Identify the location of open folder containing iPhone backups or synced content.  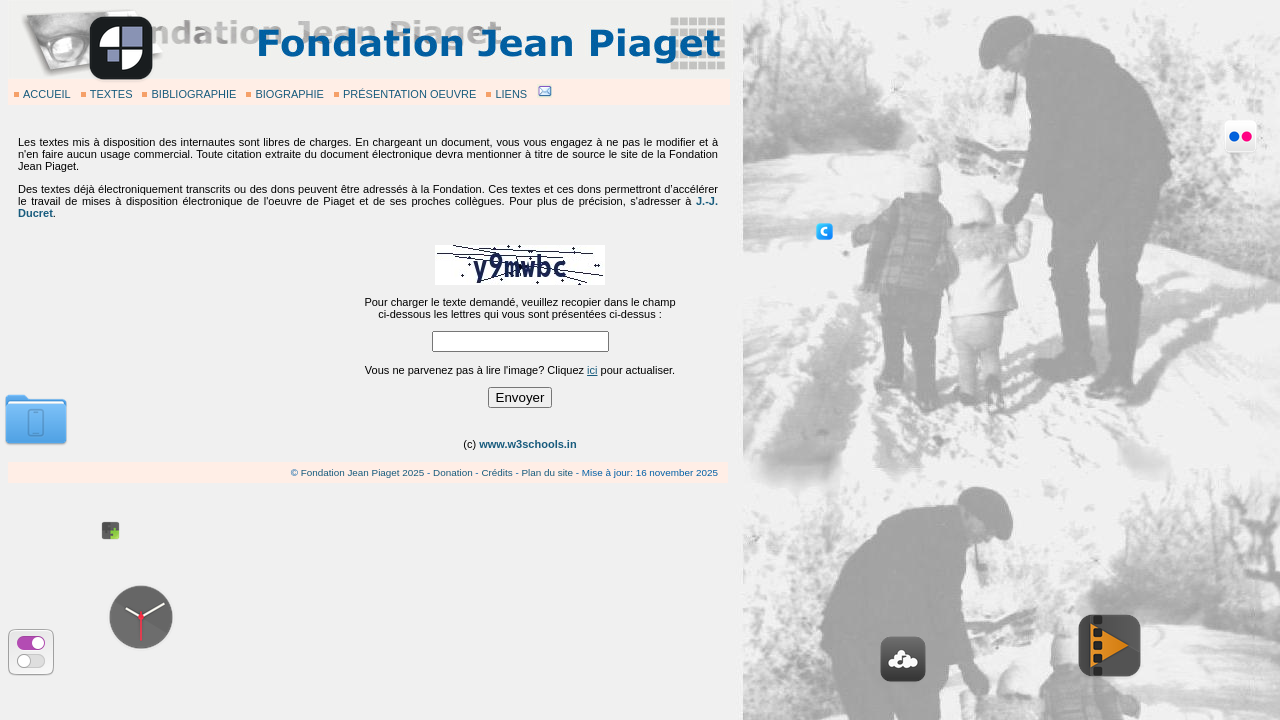
(36, 419).